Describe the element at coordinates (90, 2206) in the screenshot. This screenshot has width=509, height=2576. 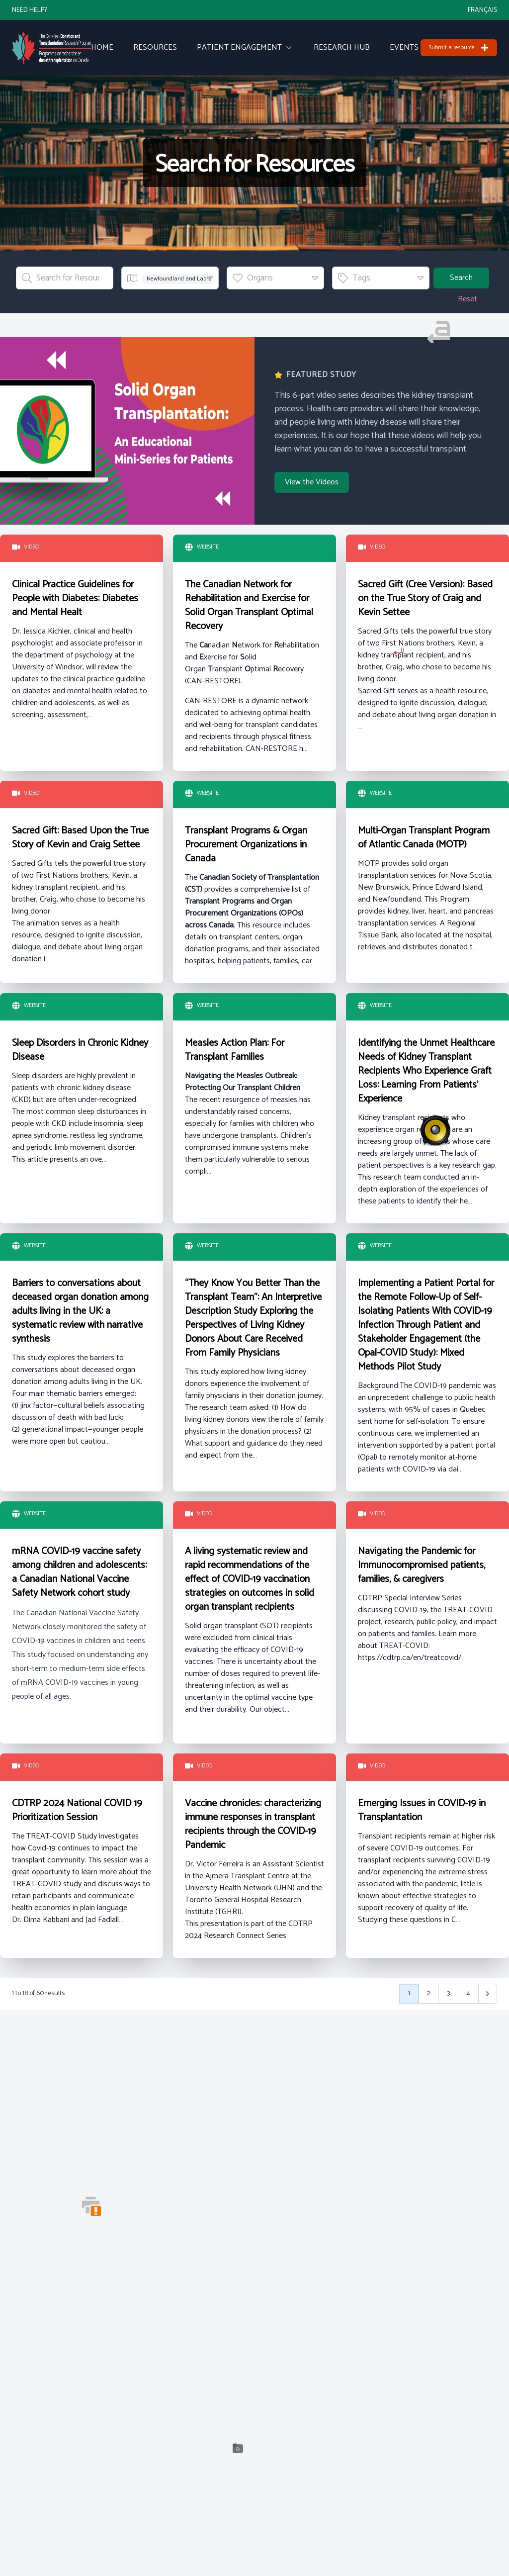
I see `indicates a printer warning or issue` at that location.